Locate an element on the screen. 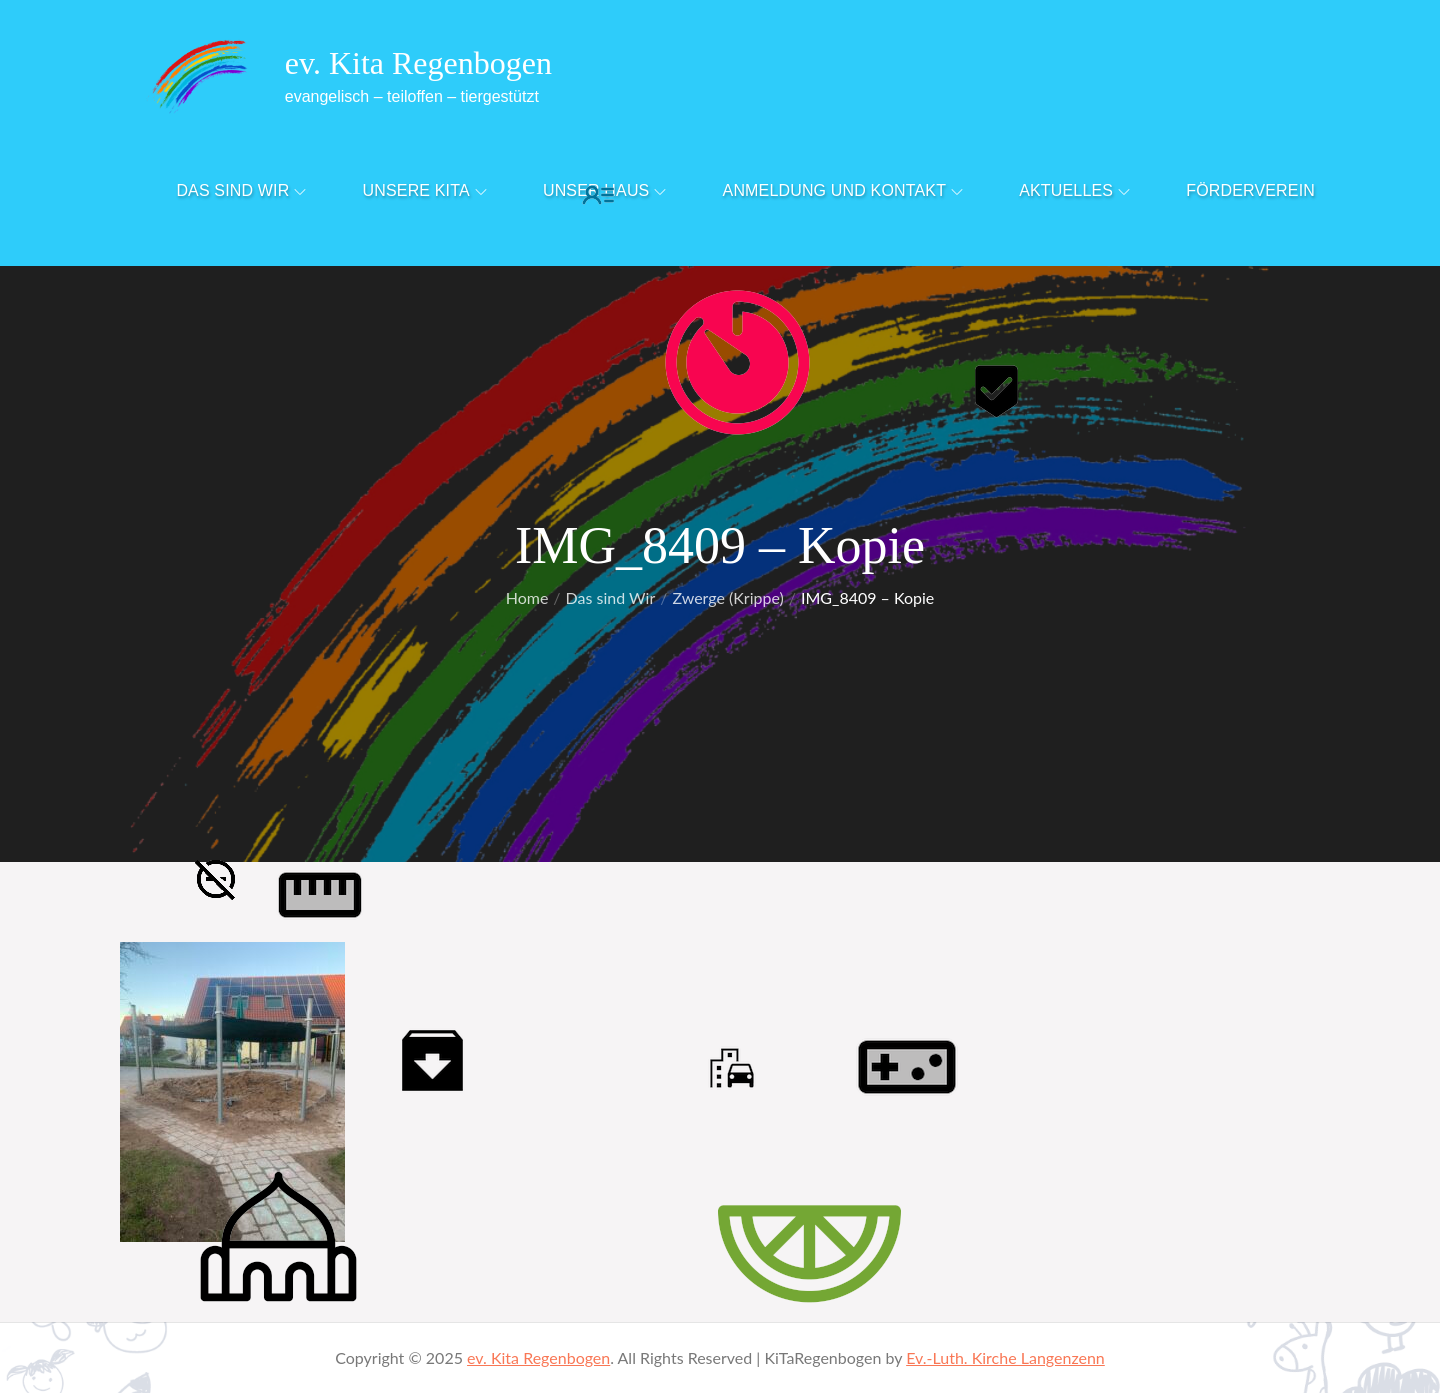 The image size is (1440, 1393). archive selected items is located at coordinates (432, 1060).